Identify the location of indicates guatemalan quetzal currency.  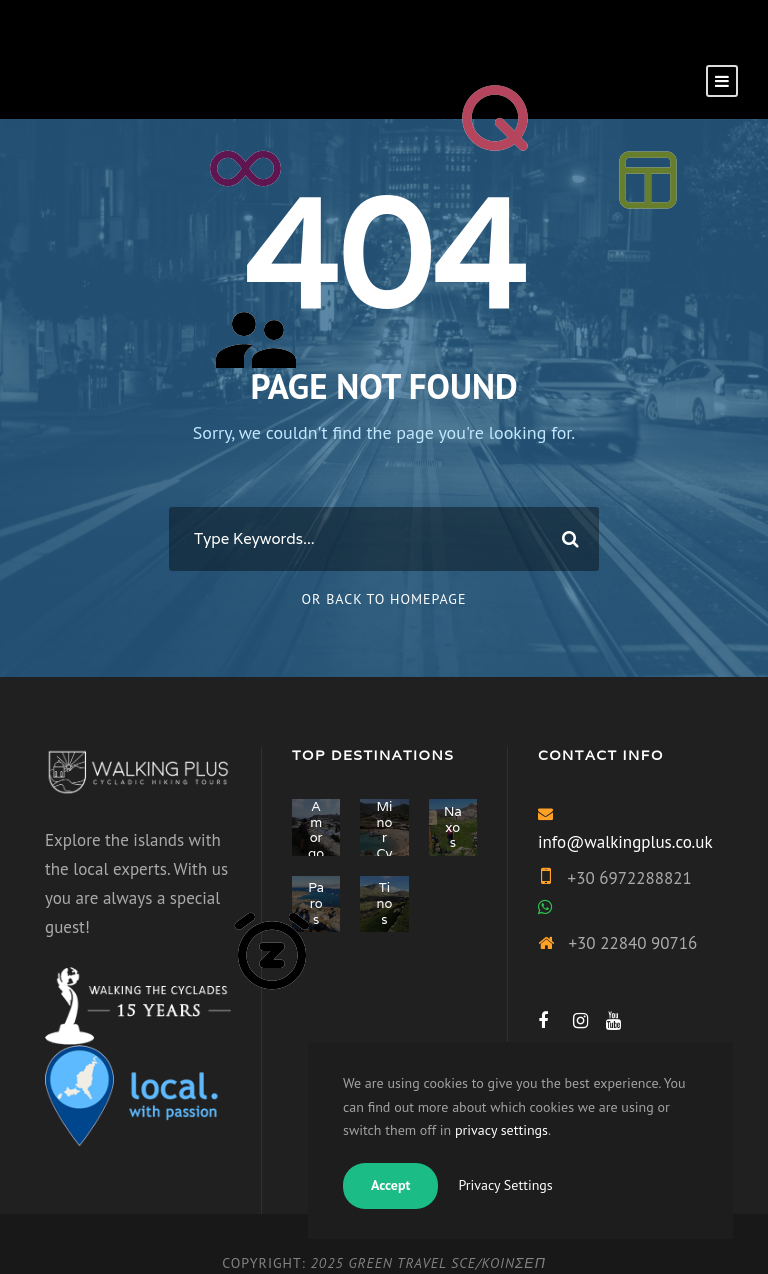
(495, 118).